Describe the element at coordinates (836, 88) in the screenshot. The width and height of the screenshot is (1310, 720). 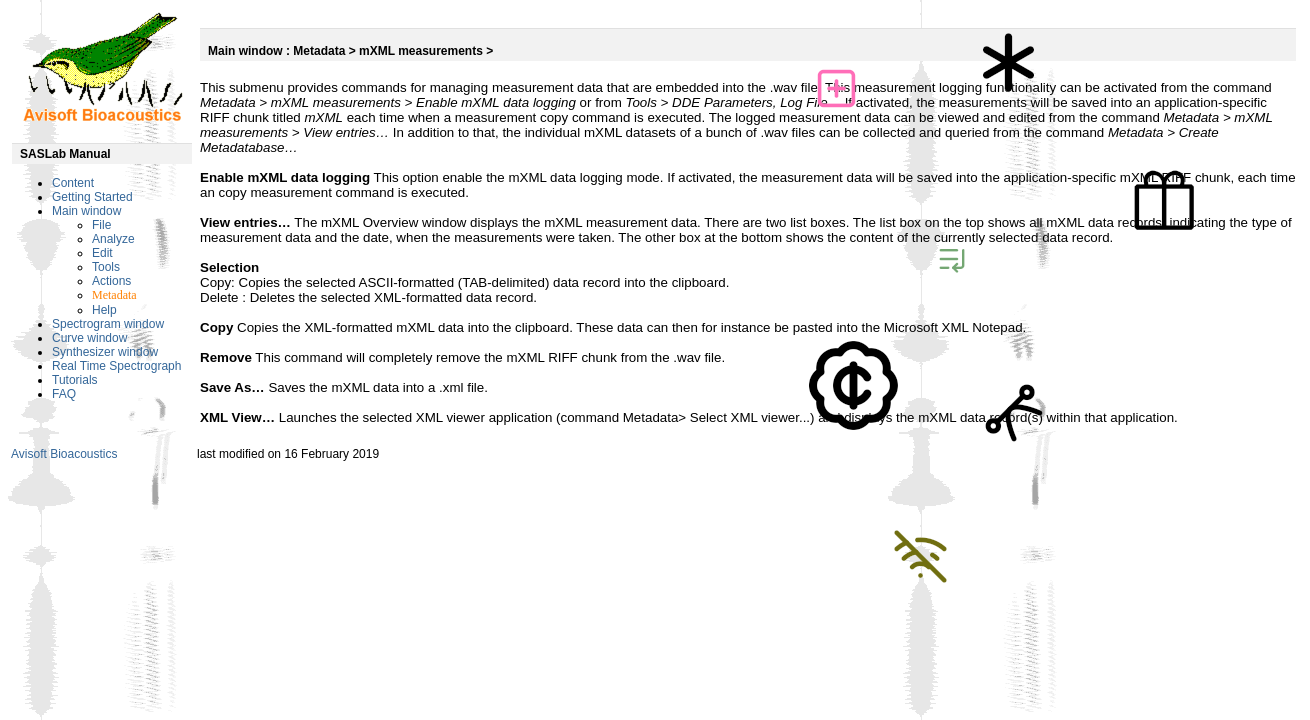
I see `add a new item or entry` at that location.